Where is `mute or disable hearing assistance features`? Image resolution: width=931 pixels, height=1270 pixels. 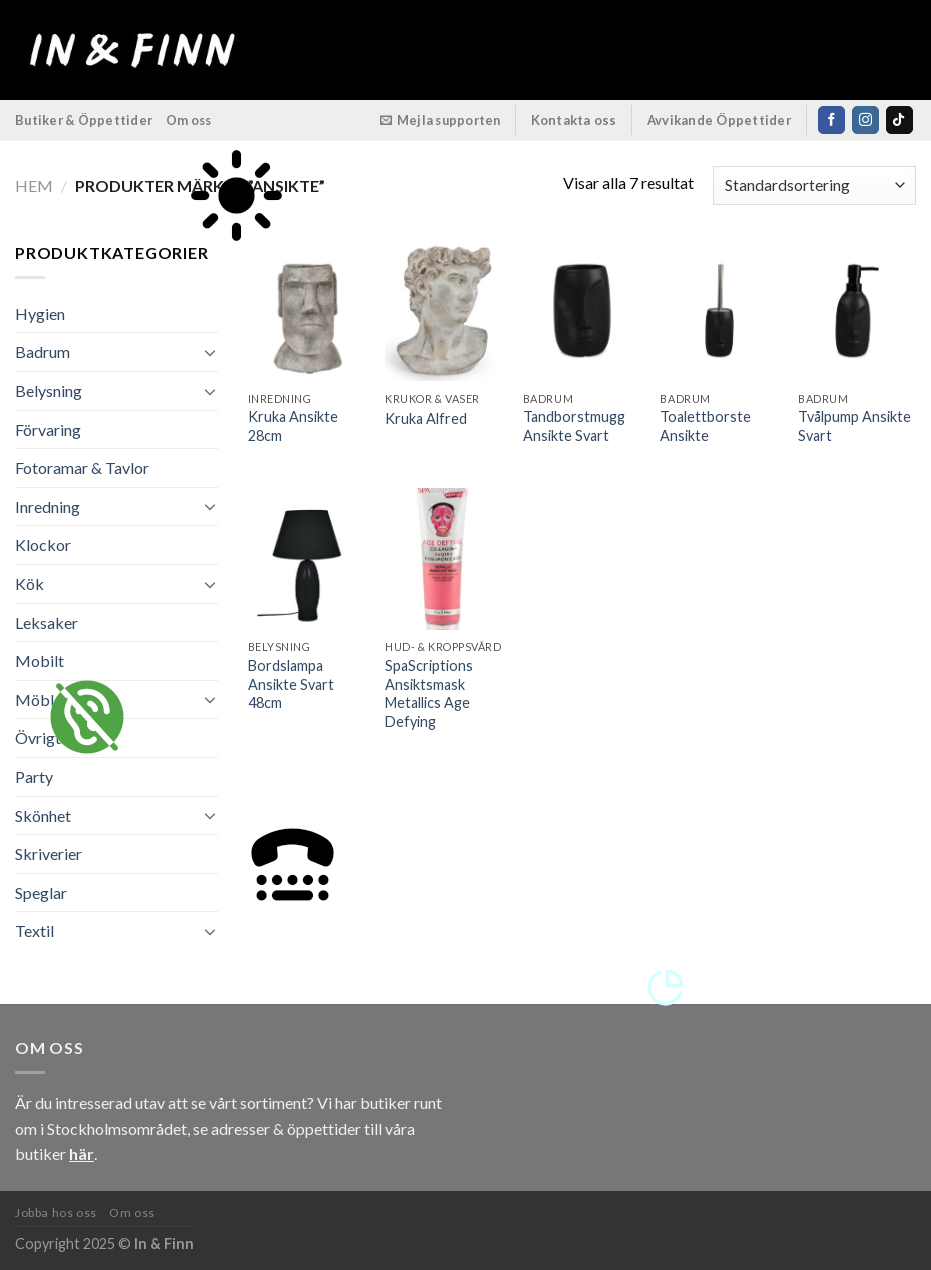
mute or disable hearing assistance features is located at coordinates (87, 717).